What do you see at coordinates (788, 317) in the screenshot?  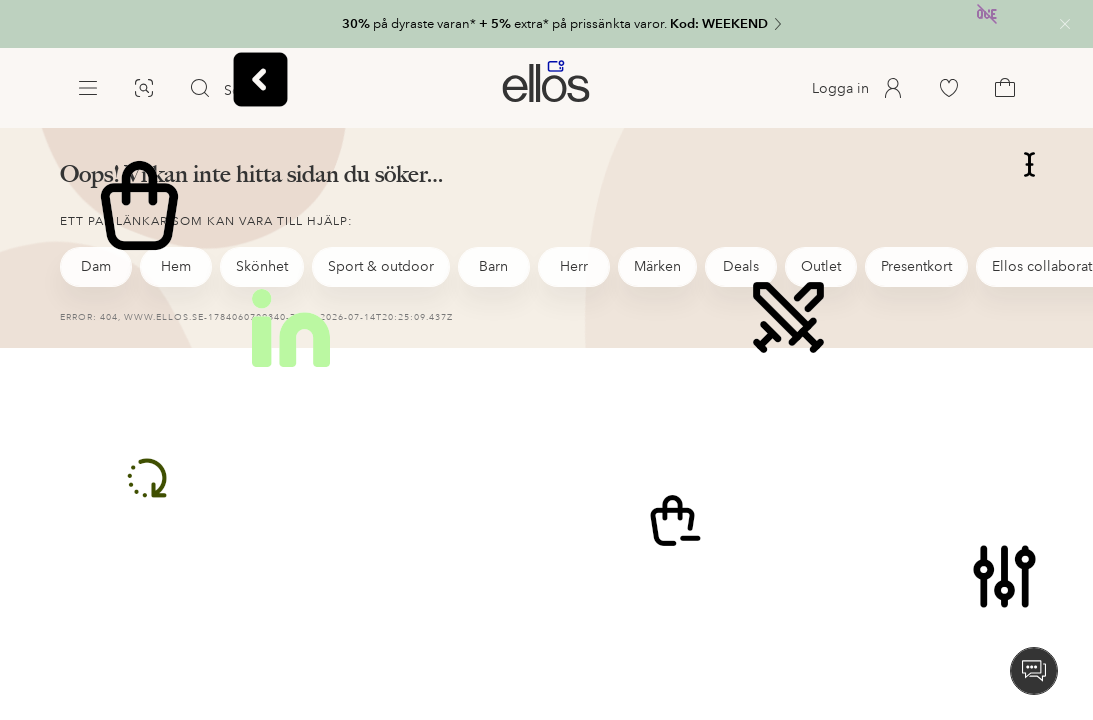 I see `initiate battle or combat mode` at bounding box center [788, 317].